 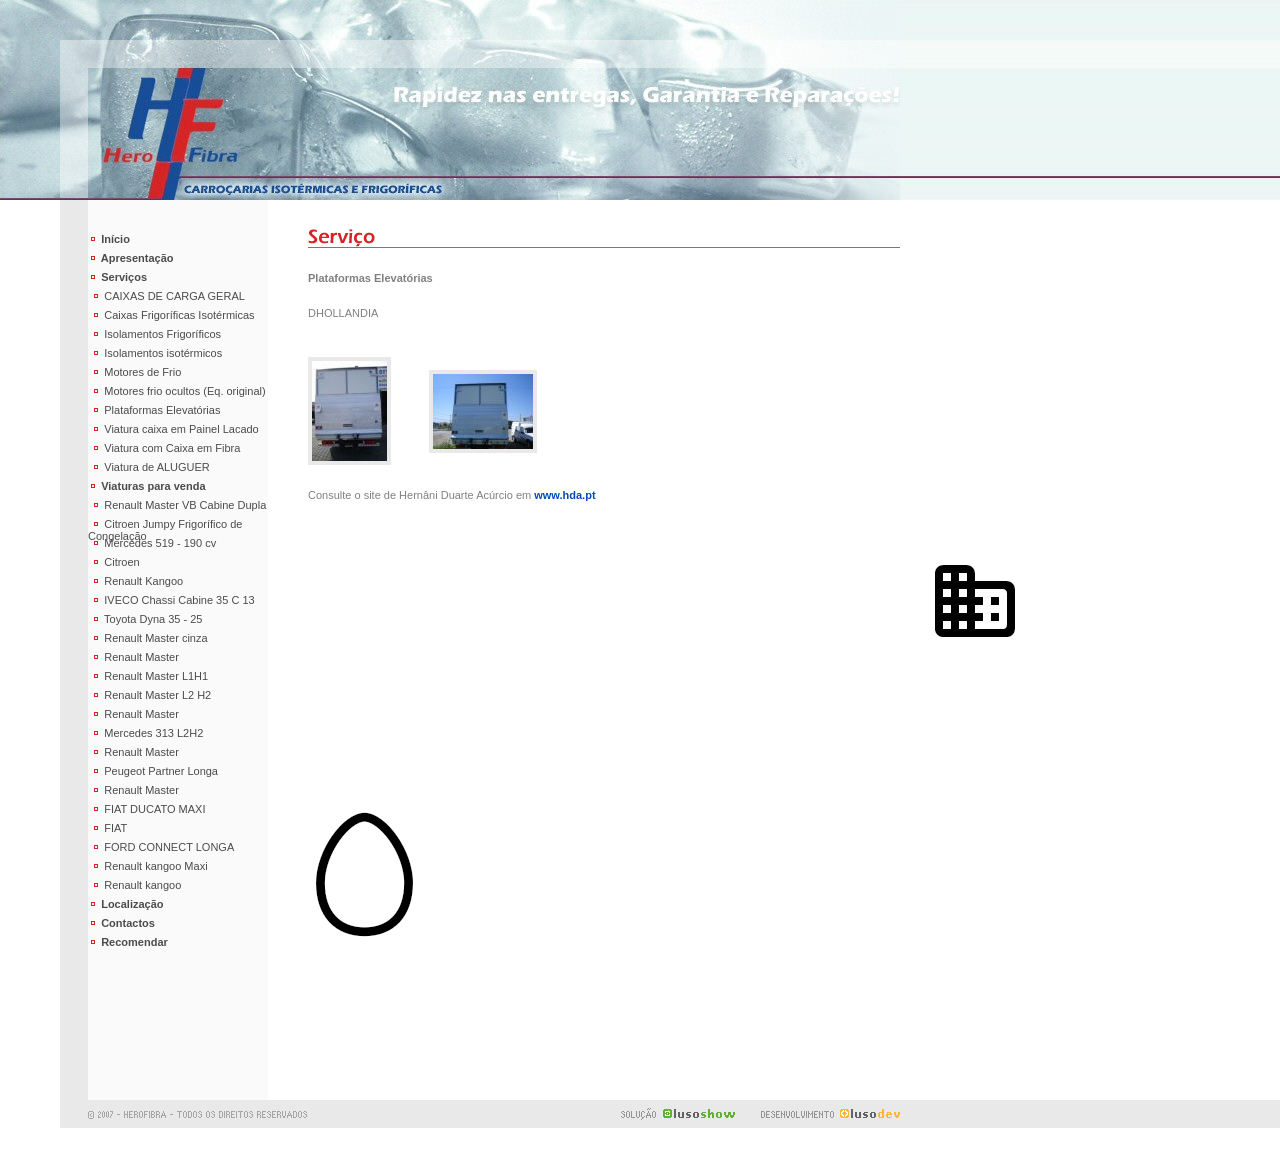 What do you see at coordinates (975, 601) in the screenshot?
I see `view organization or company details` at bounding box center [975, 601].